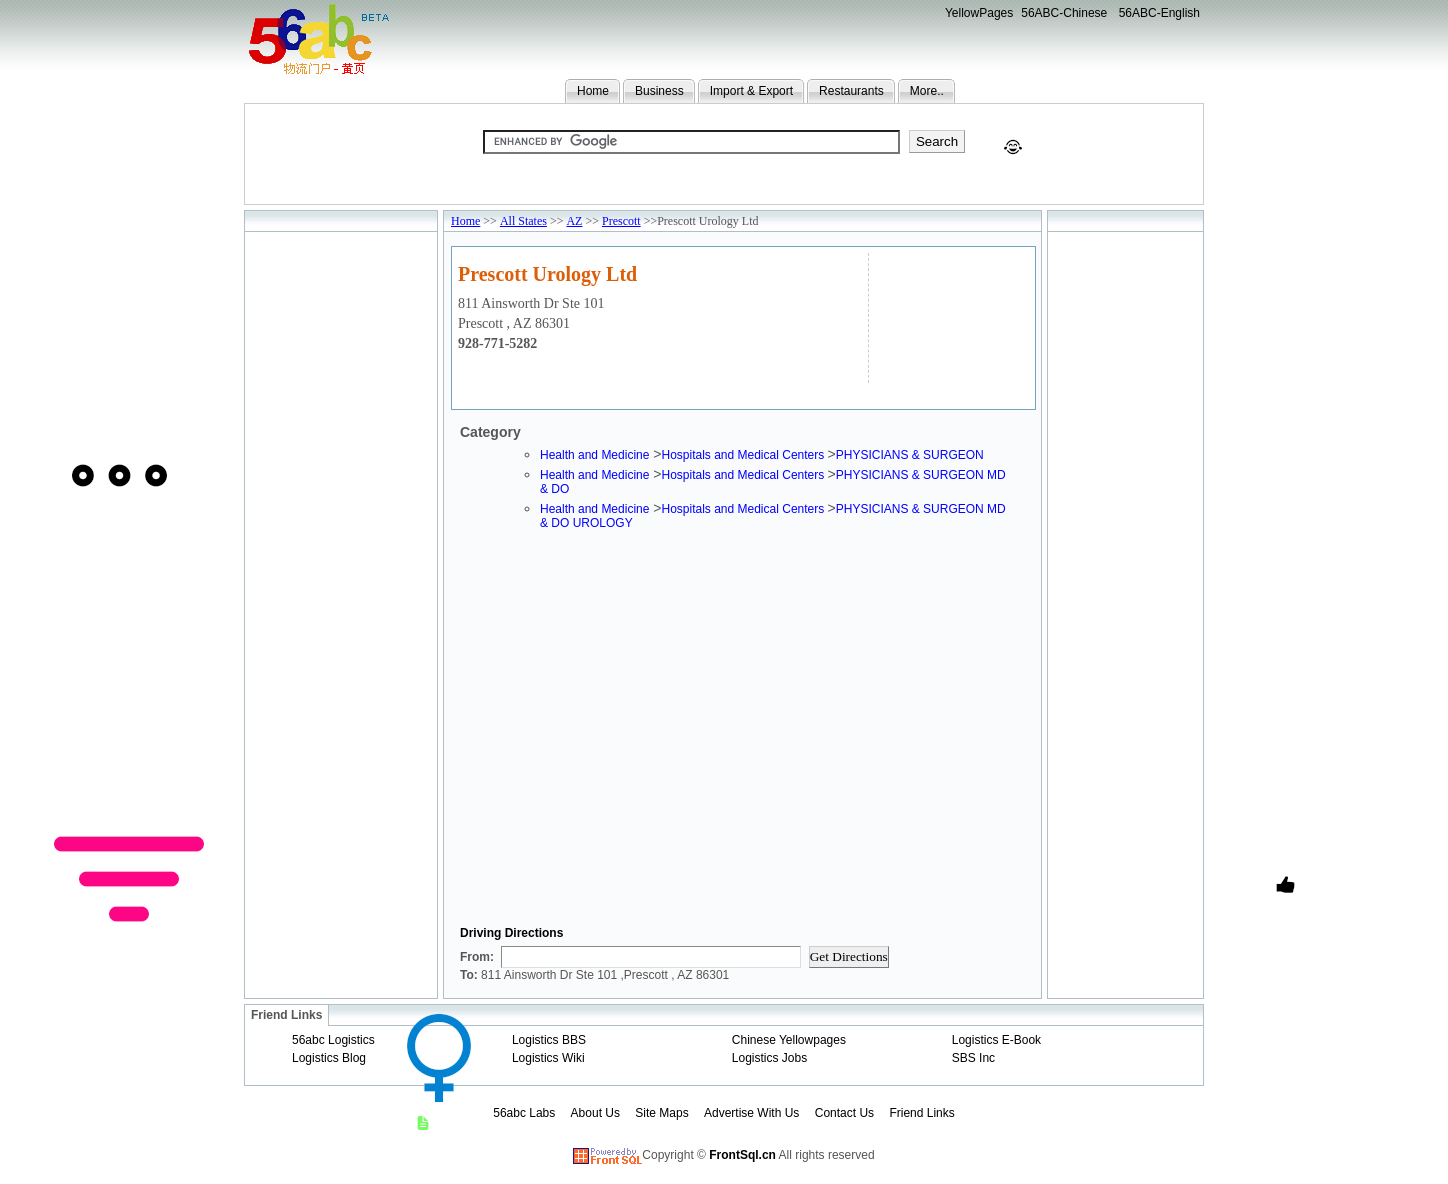  I want to click on access more options or actions, so click(119, 475).